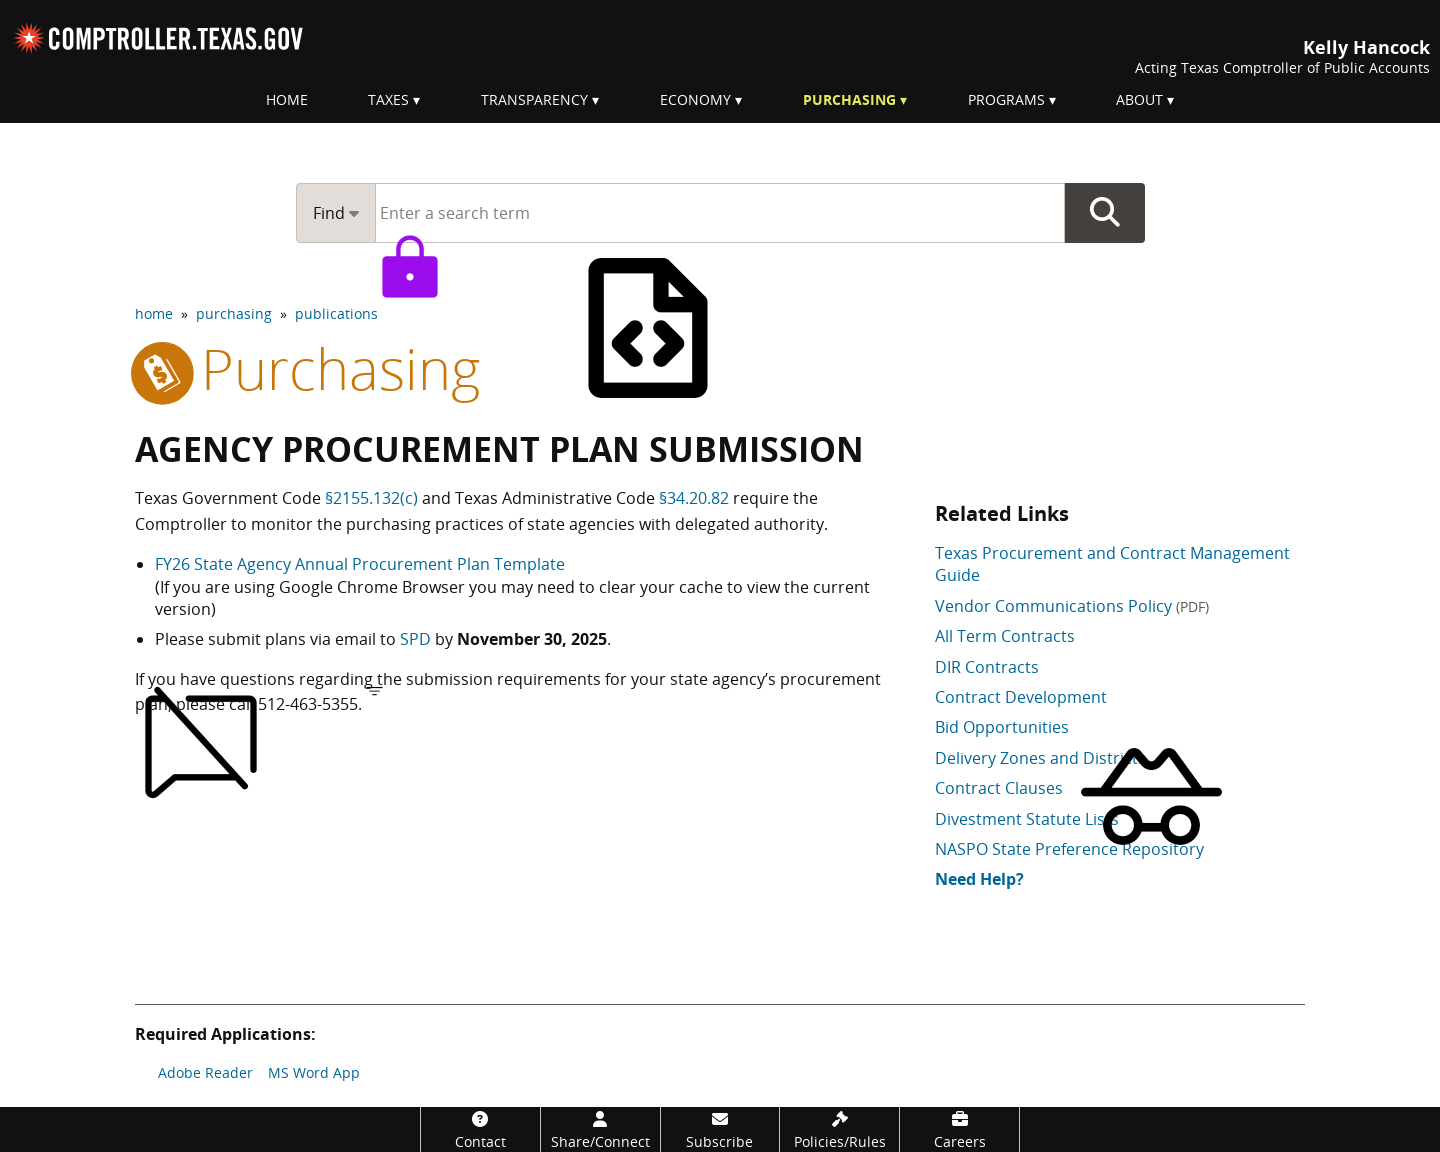  What do you see at coordinates (1151, 796) in the screenshot?
I see `enable incognito or private browsing mode` at bounding box center [1151, 796].